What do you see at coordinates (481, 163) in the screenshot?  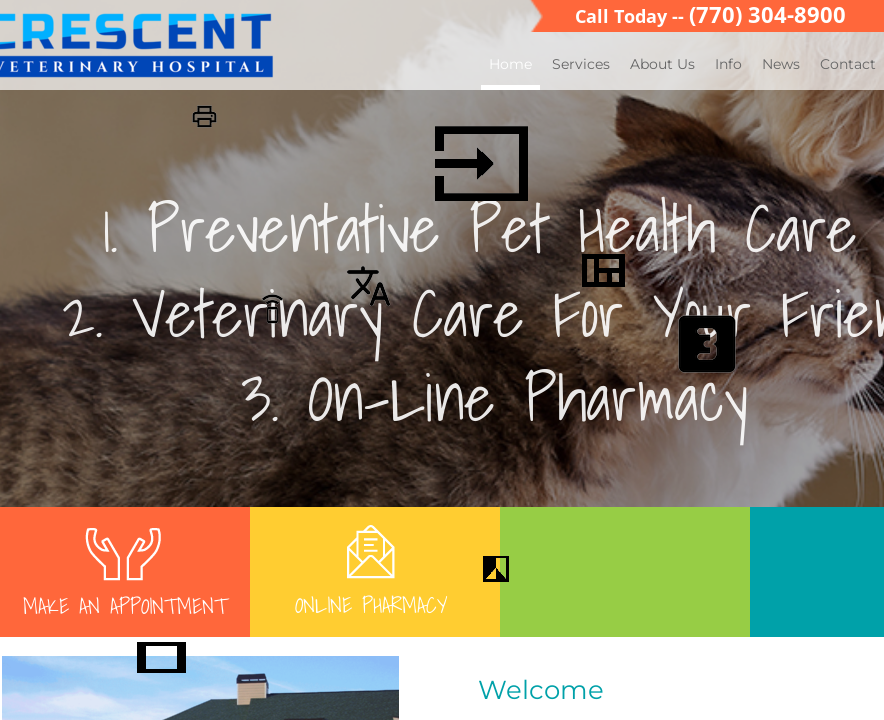 I see `import or input data into the application` at bounding box center [481, 163].